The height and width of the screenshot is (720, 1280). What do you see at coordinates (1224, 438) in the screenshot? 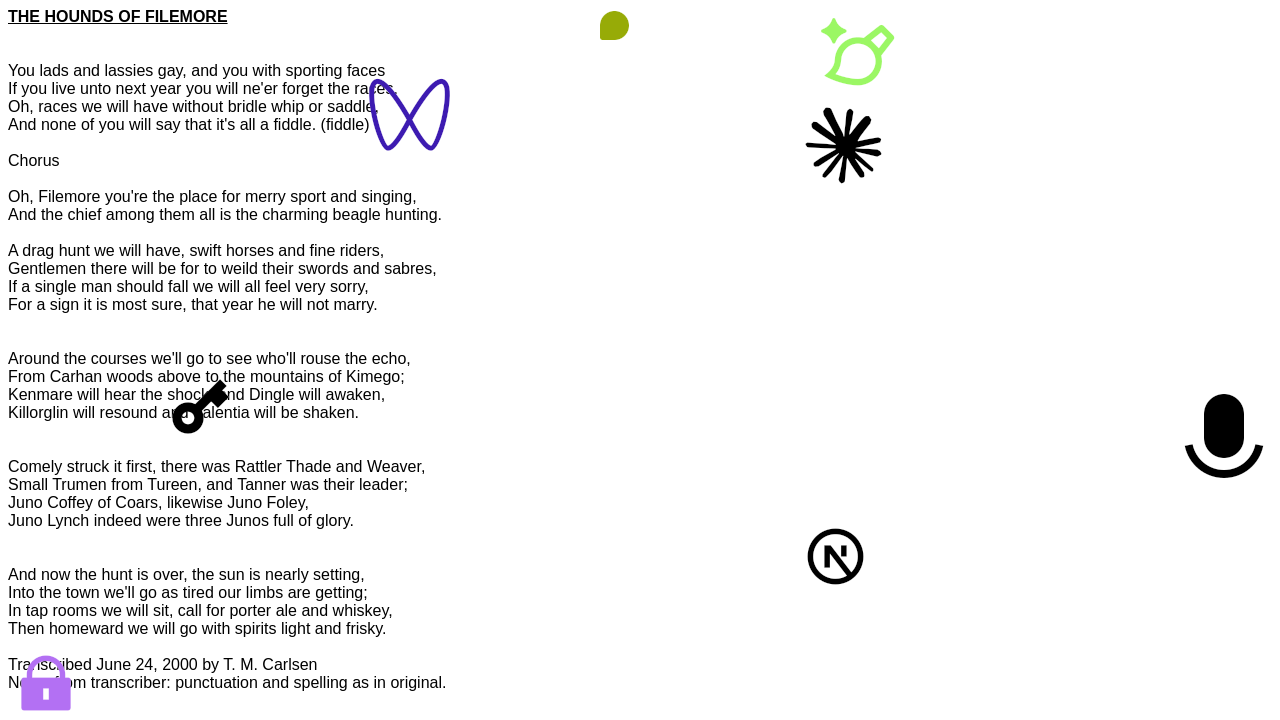
I see `tap to start voice recording` at bounding box center [1224, 438].